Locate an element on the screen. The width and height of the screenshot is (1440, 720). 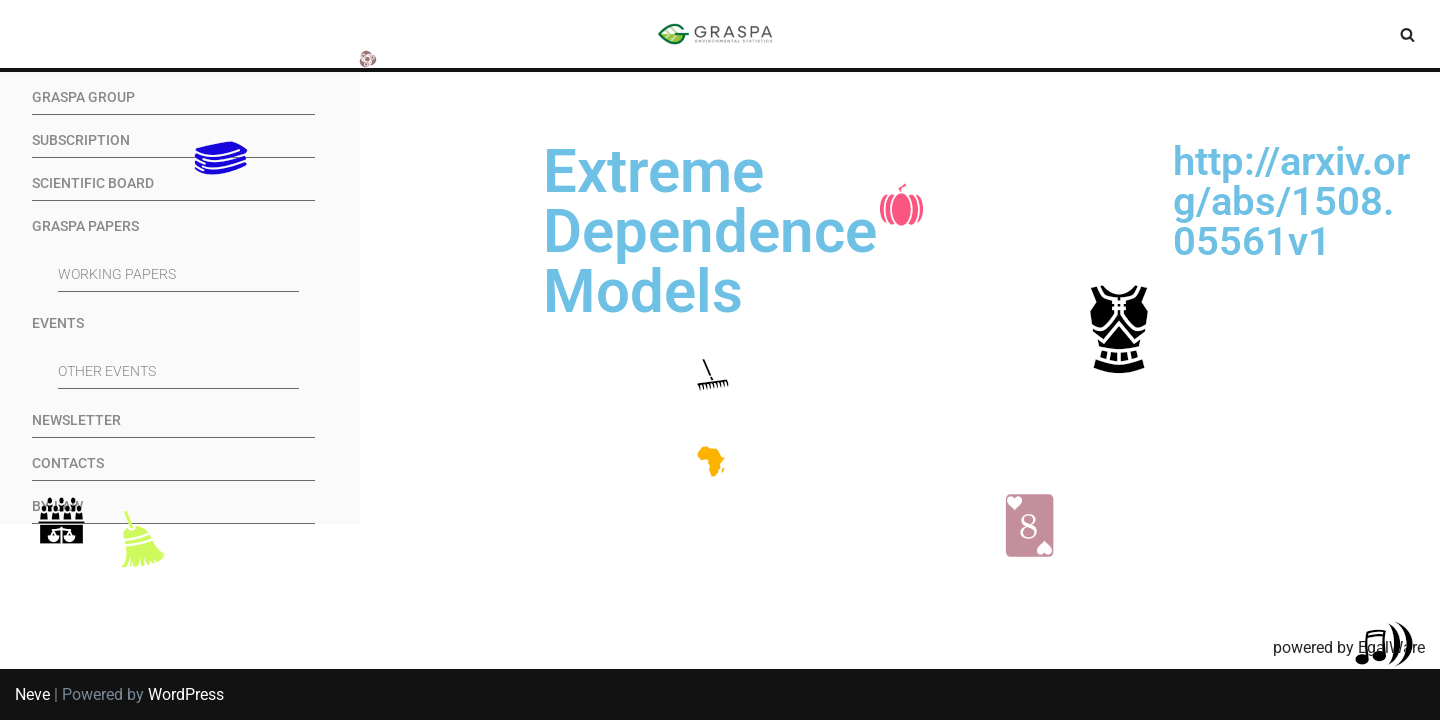
select bedding or blanket item in inventory is located at coordinates (221, 158).